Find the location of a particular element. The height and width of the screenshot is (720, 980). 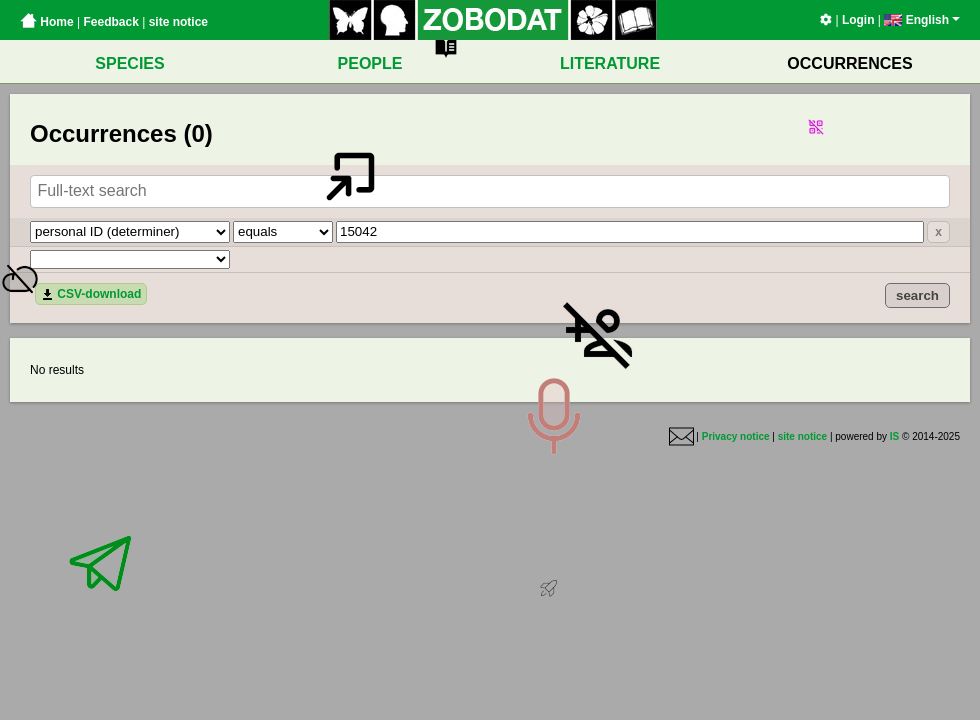

open reading mode or e-reader is located at coordinates (446, 47).